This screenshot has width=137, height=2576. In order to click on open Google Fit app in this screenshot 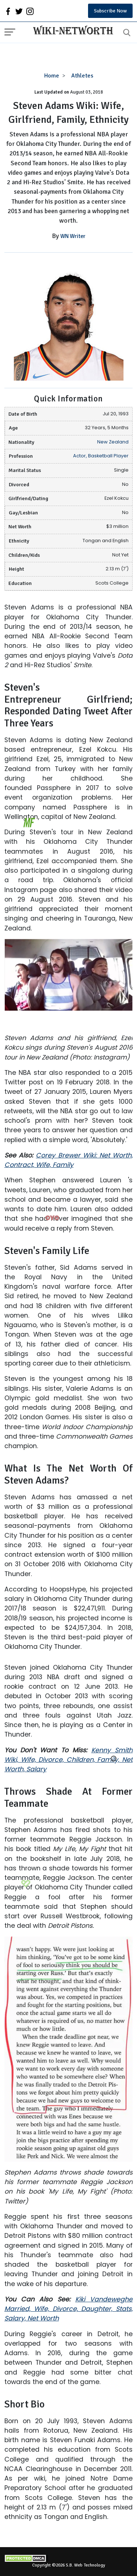, I will do `click(26, 1884)`.